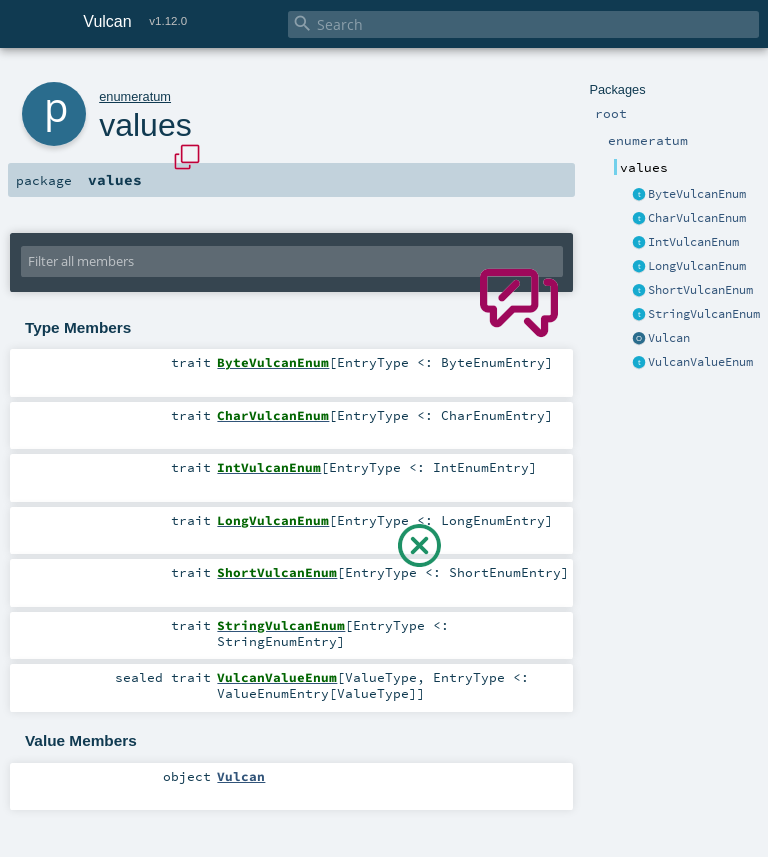  What do you see at coordinates (187, 157) in the screenshot?
I see `copy to clipboard` at bounding box center [187, 157].